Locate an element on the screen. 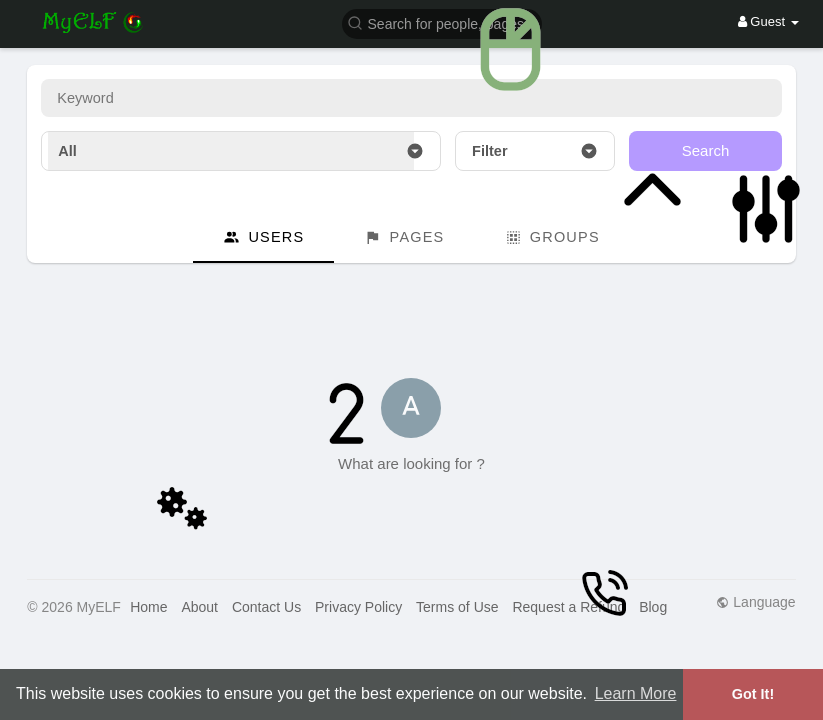  view detected viruses or threats is located at coordinates (182, 507).